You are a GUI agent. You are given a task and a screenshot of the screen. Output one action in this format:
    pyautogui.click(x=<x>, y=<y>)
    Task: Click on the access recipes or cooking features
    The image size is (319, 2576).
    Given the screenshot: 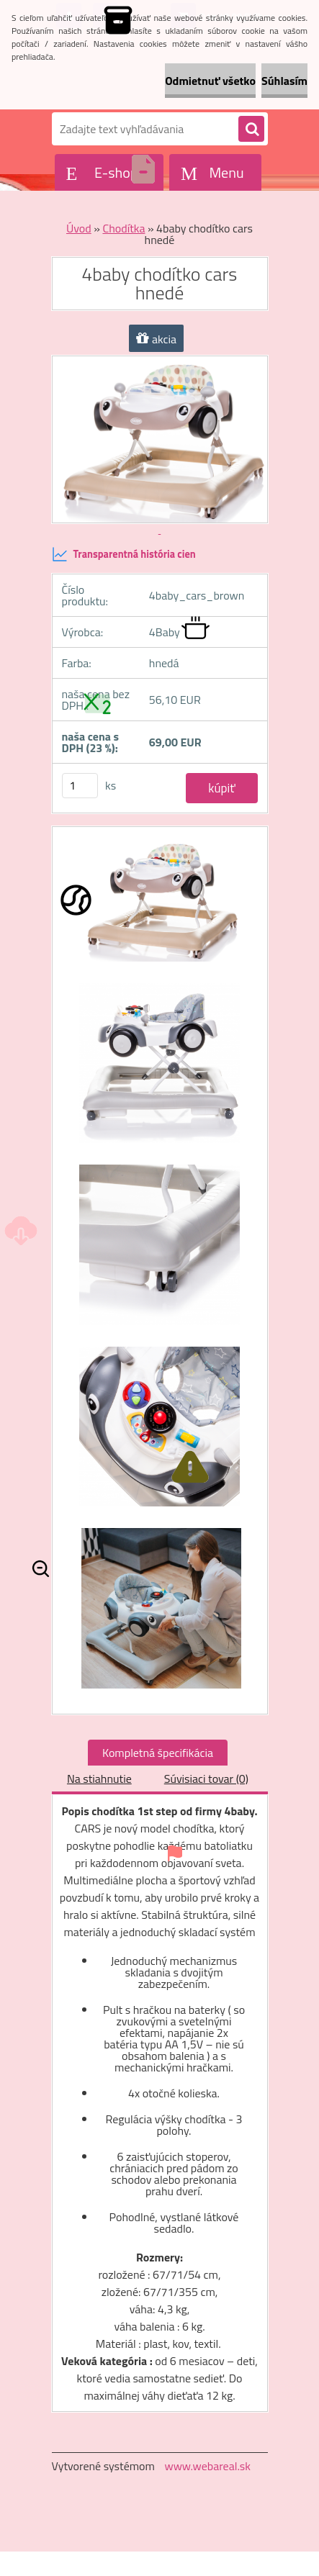 What is the action you would take?
    pyautogui.click(x=195, y=629)
    